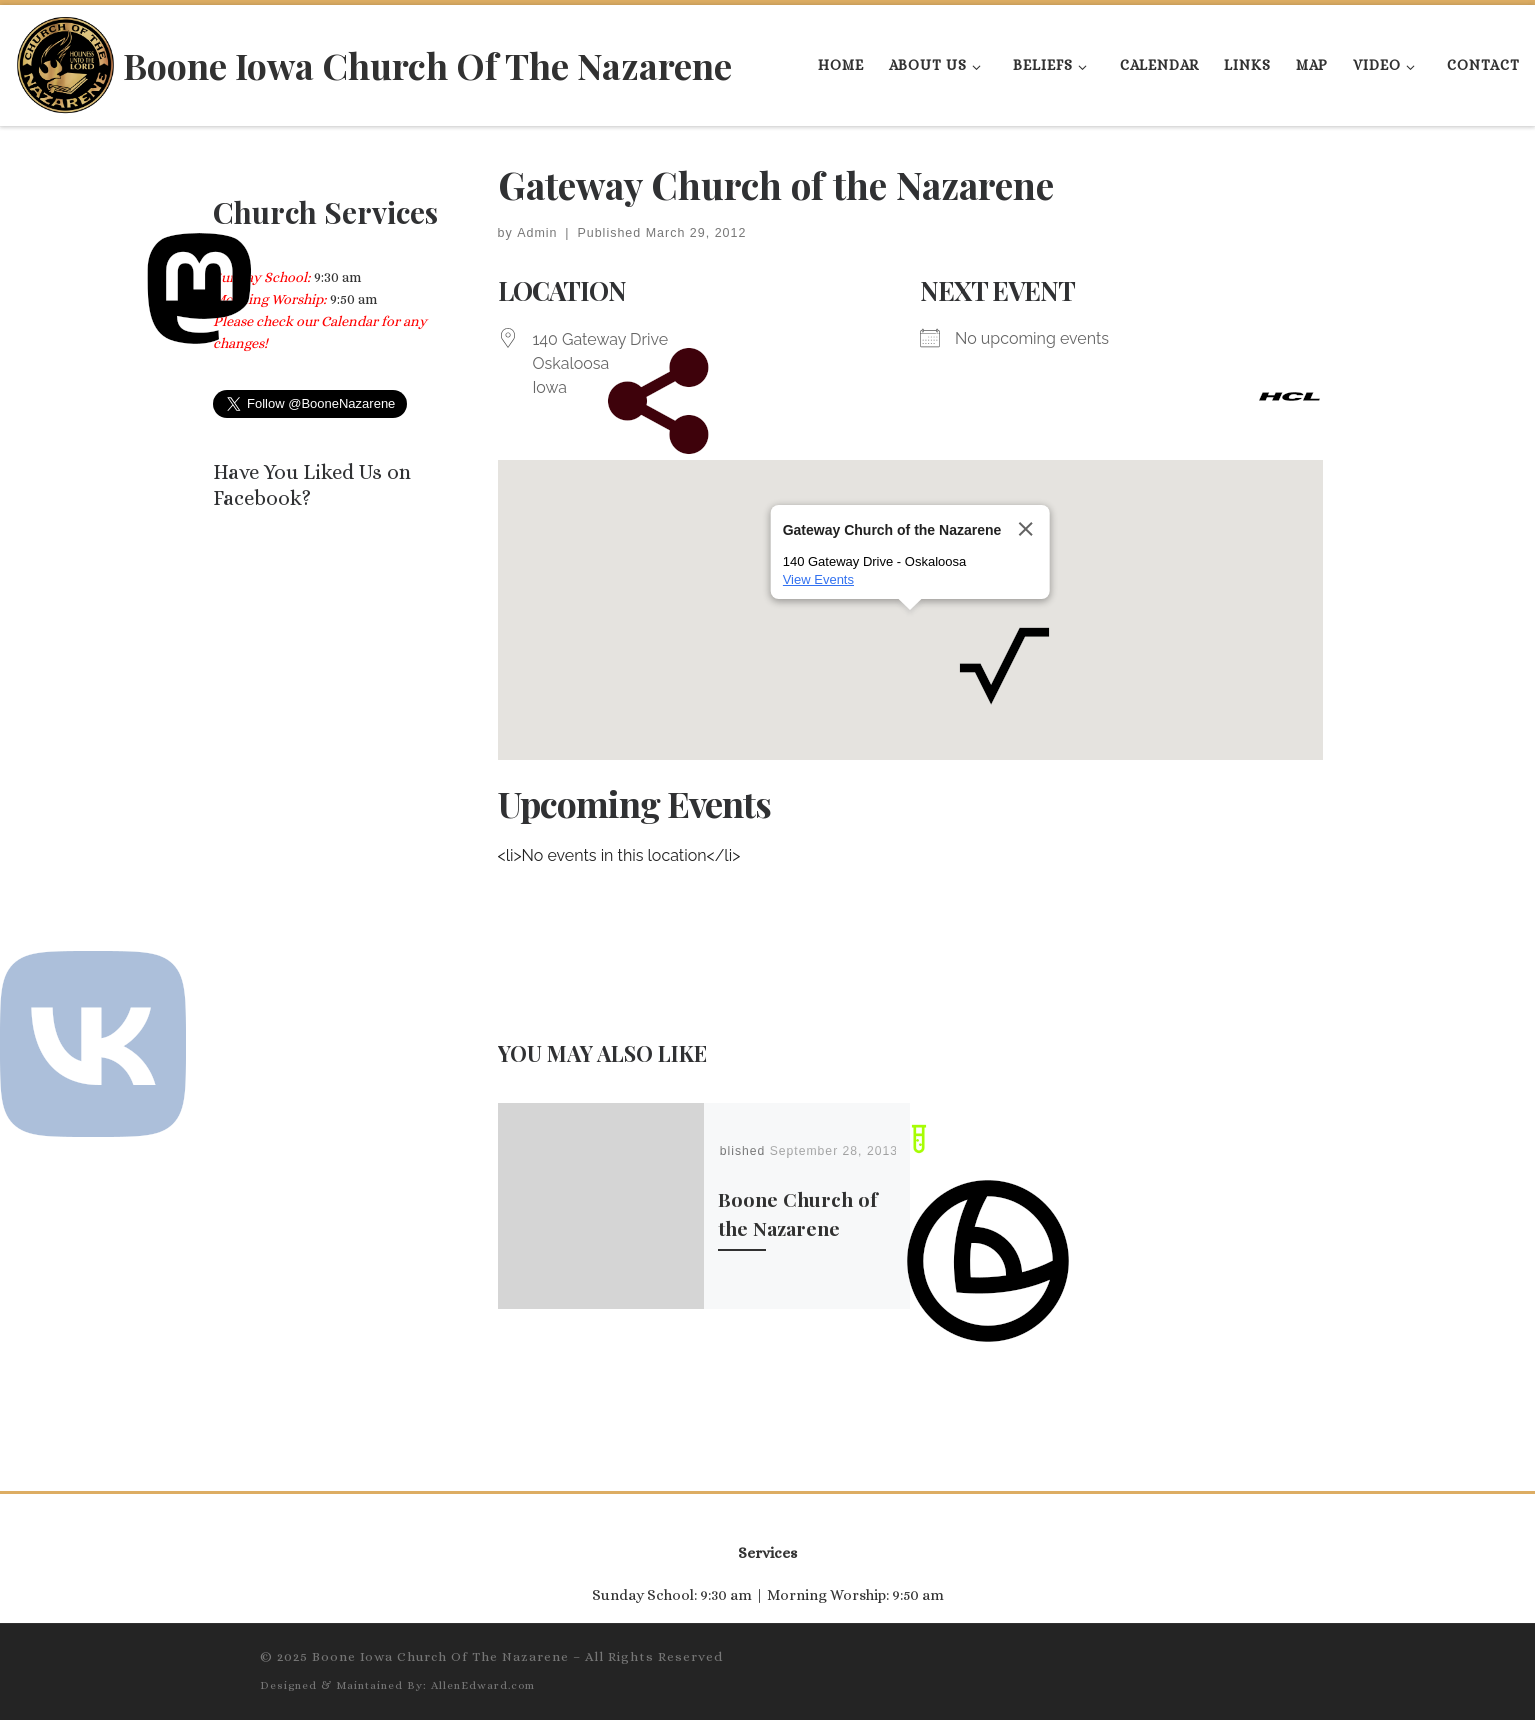 The width and height of the screenshot is (1535, 1720). What do you see at coordinates (197, 288) in the screenshot?
I see `open Mastodon app` at bounding box center [197, 288].